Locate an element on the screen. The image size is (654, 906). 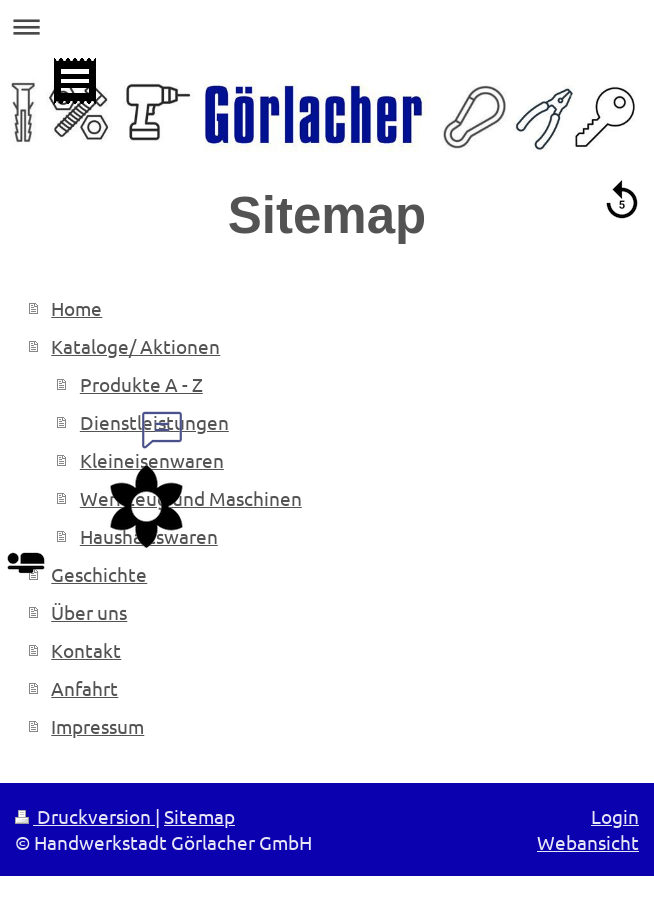
view purchase receipt or transaction history is located at coordinates (75, 81).